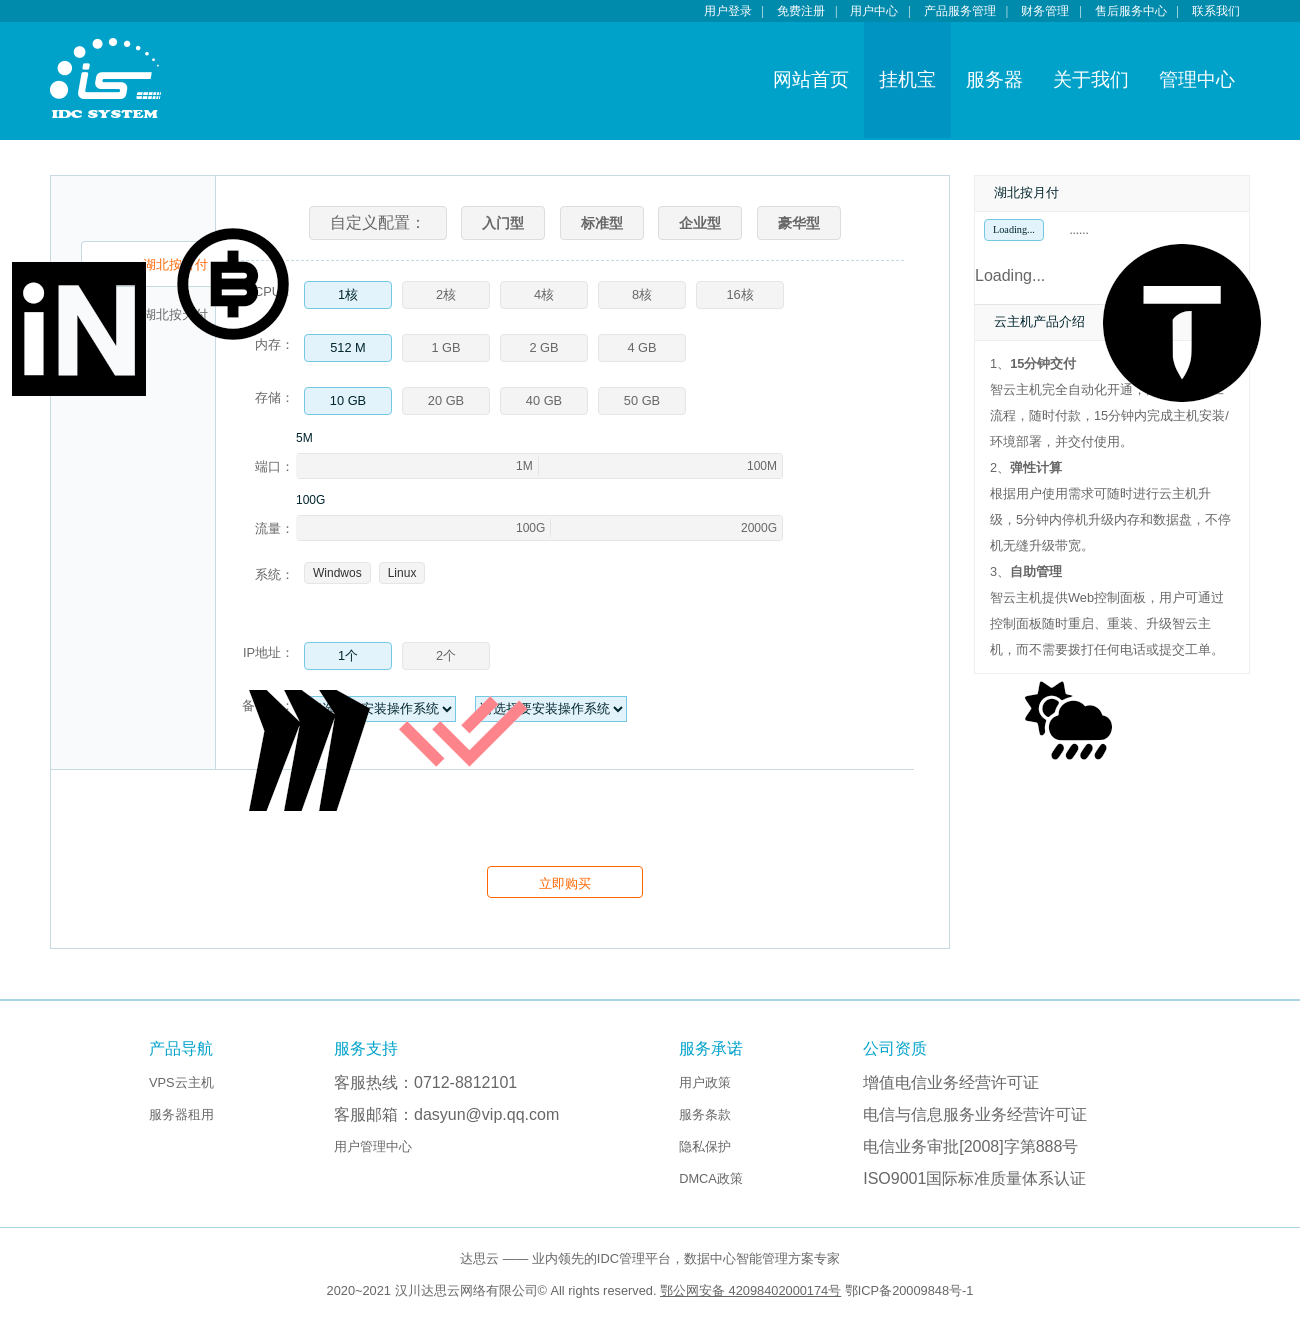 This screenshot has height=1322, width=1300. What do you see at coordinates (1182, 323) in the screenshot?
I see `open the Thumbtack app` at bounding box center [1182, 323].